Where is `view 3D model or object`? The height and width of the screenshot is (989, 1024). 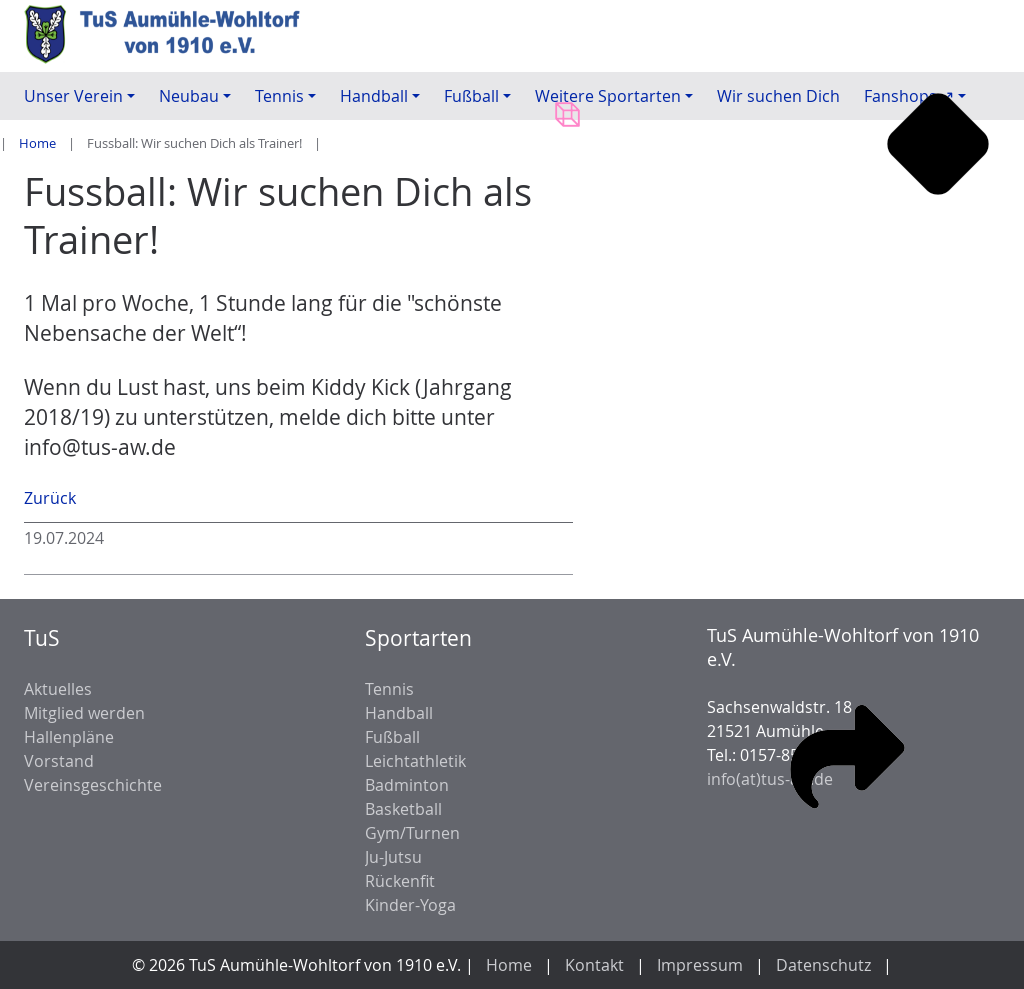
view 3D model or object is located at coordinates (567, 114).